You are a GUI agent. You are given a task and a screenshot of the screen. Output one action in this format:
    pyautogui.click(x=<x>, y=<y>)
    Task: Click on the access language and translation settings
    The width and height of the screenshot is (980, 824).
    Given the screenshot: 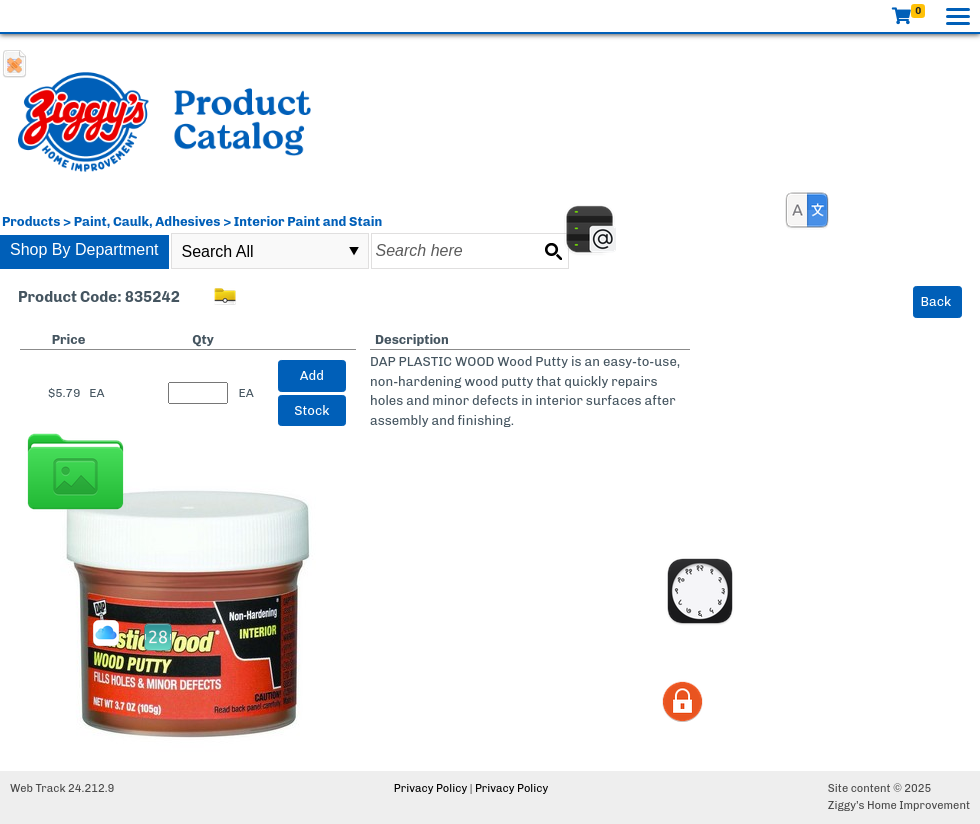 What is the action you would take?
    pyautogui.click(x=807, y=210)
    